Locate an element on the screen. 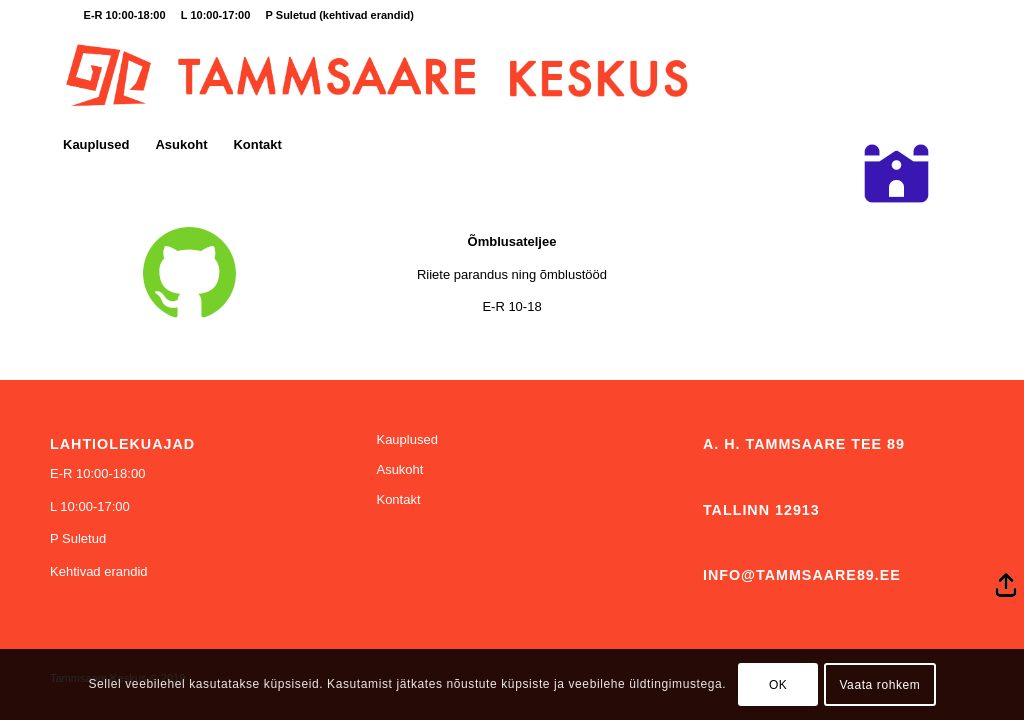  find nearby synagogues is located at coordinates (896, 172).